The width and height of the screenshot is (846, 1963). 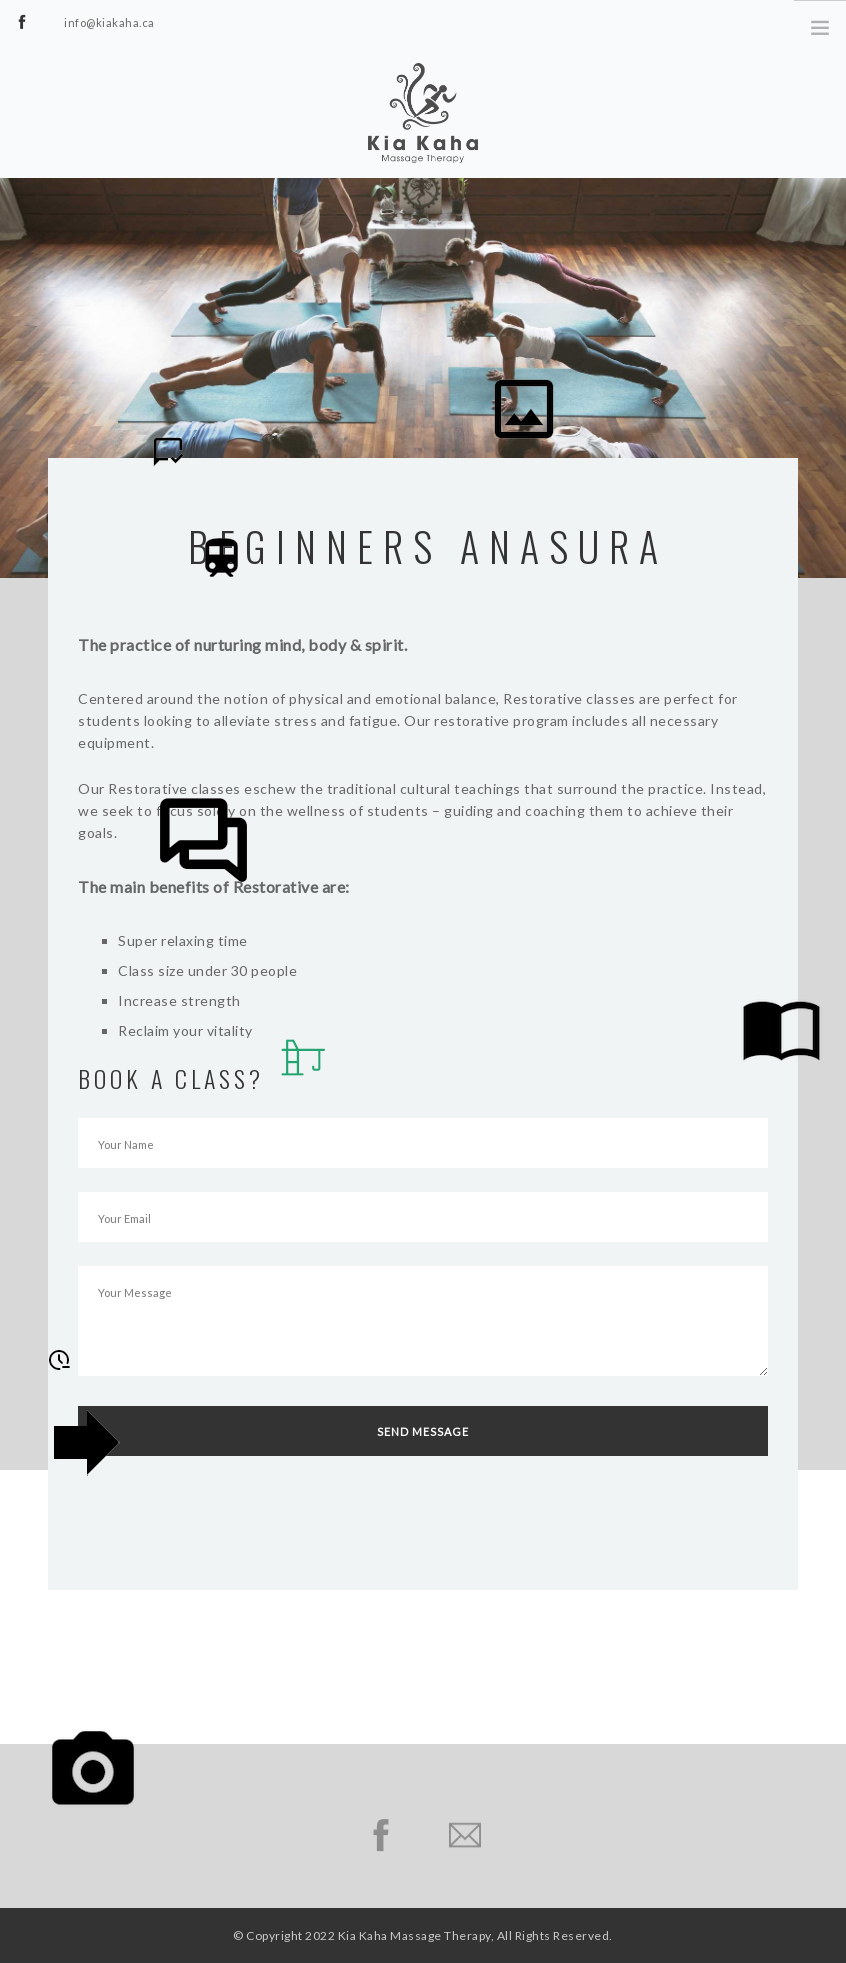 What do you see at coordinates (781, 1027) in the screenshot?
I see `import contacts from address book` at bounding box center [781, 1027].